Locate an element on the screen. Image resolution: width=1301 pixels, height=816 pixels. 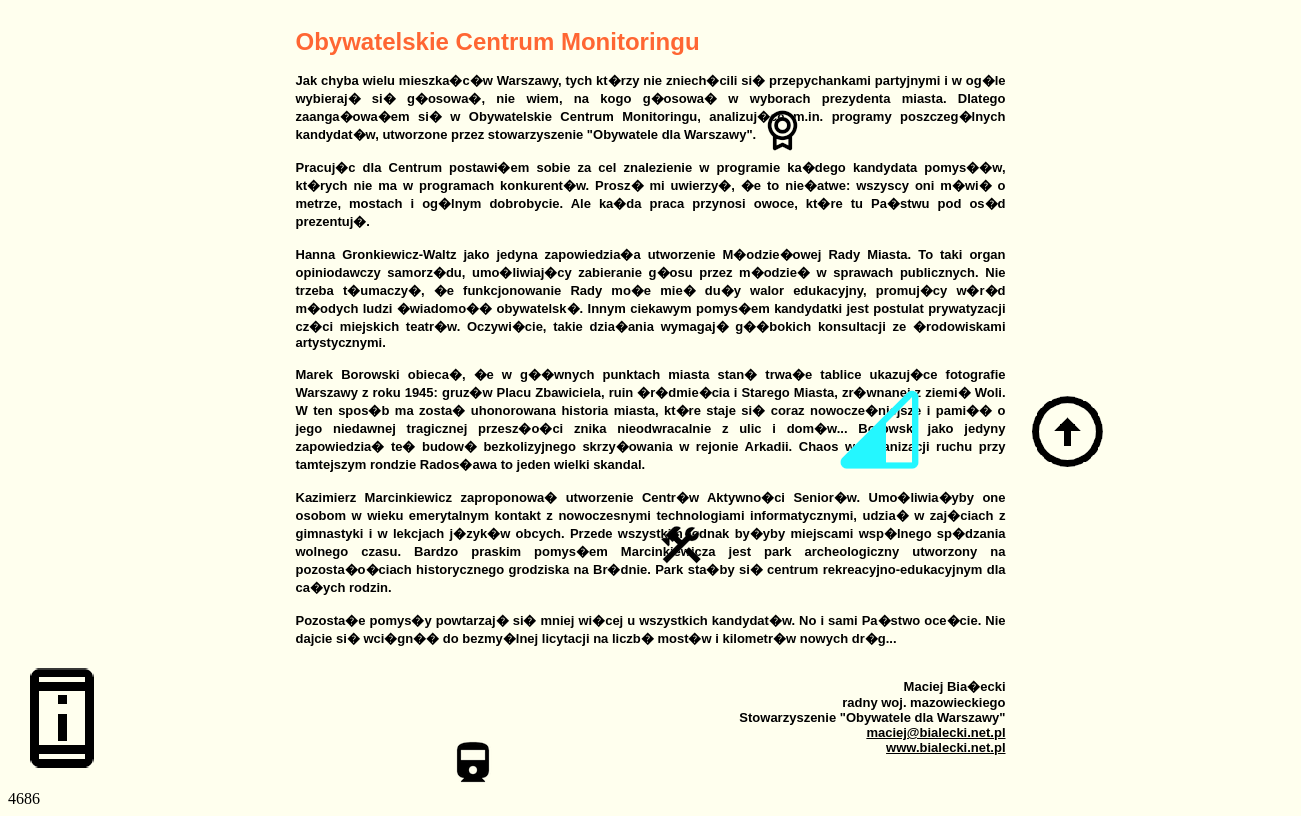
view device information is located at coordinates (62, 718).